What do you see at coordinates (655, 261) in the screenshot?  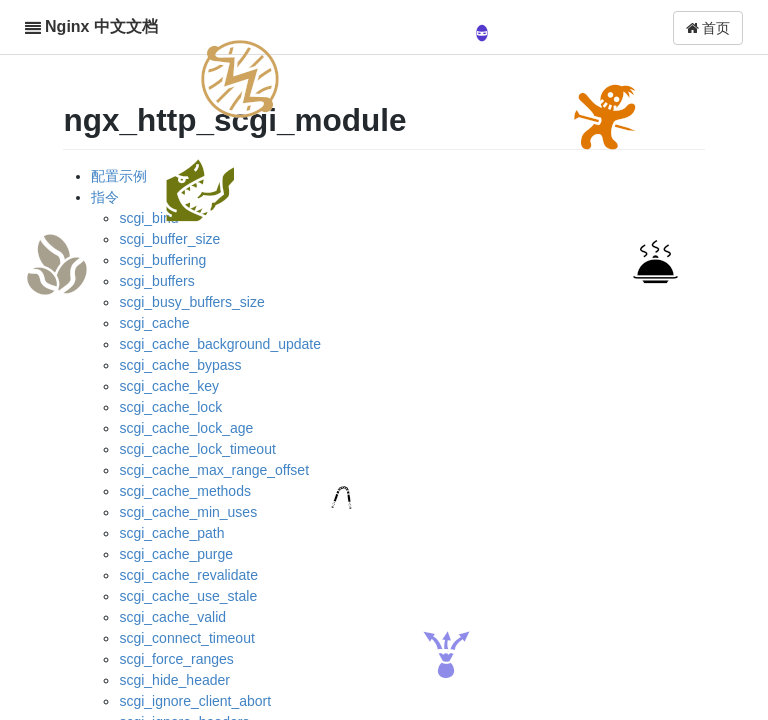 I see `view nearby restaurants or dining options` at bounding box center [655, 261].